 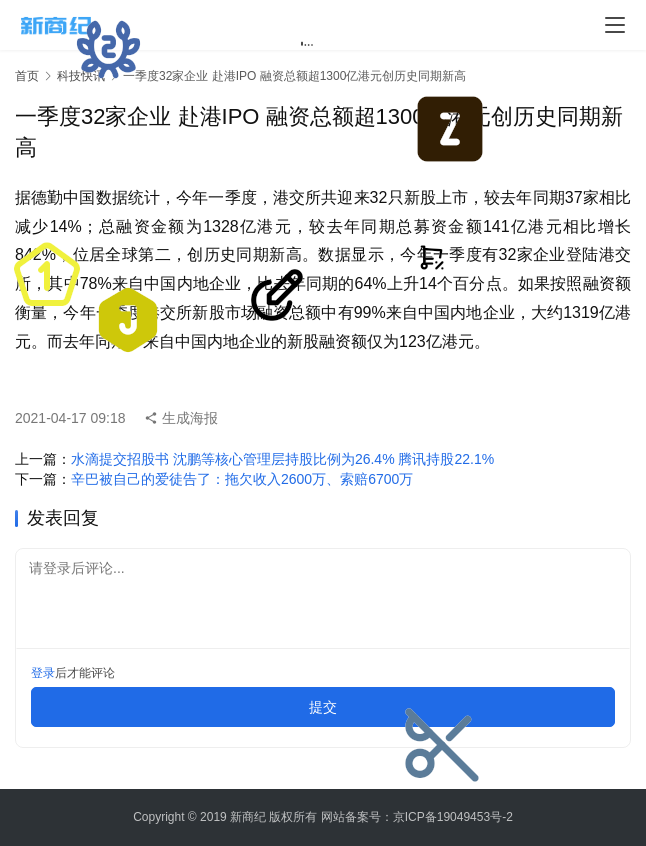 What do you see at coordinates (442, 745) in the screenshot?
I see `cutting tool disabled or unavailable` at bounding box center [442, 745].